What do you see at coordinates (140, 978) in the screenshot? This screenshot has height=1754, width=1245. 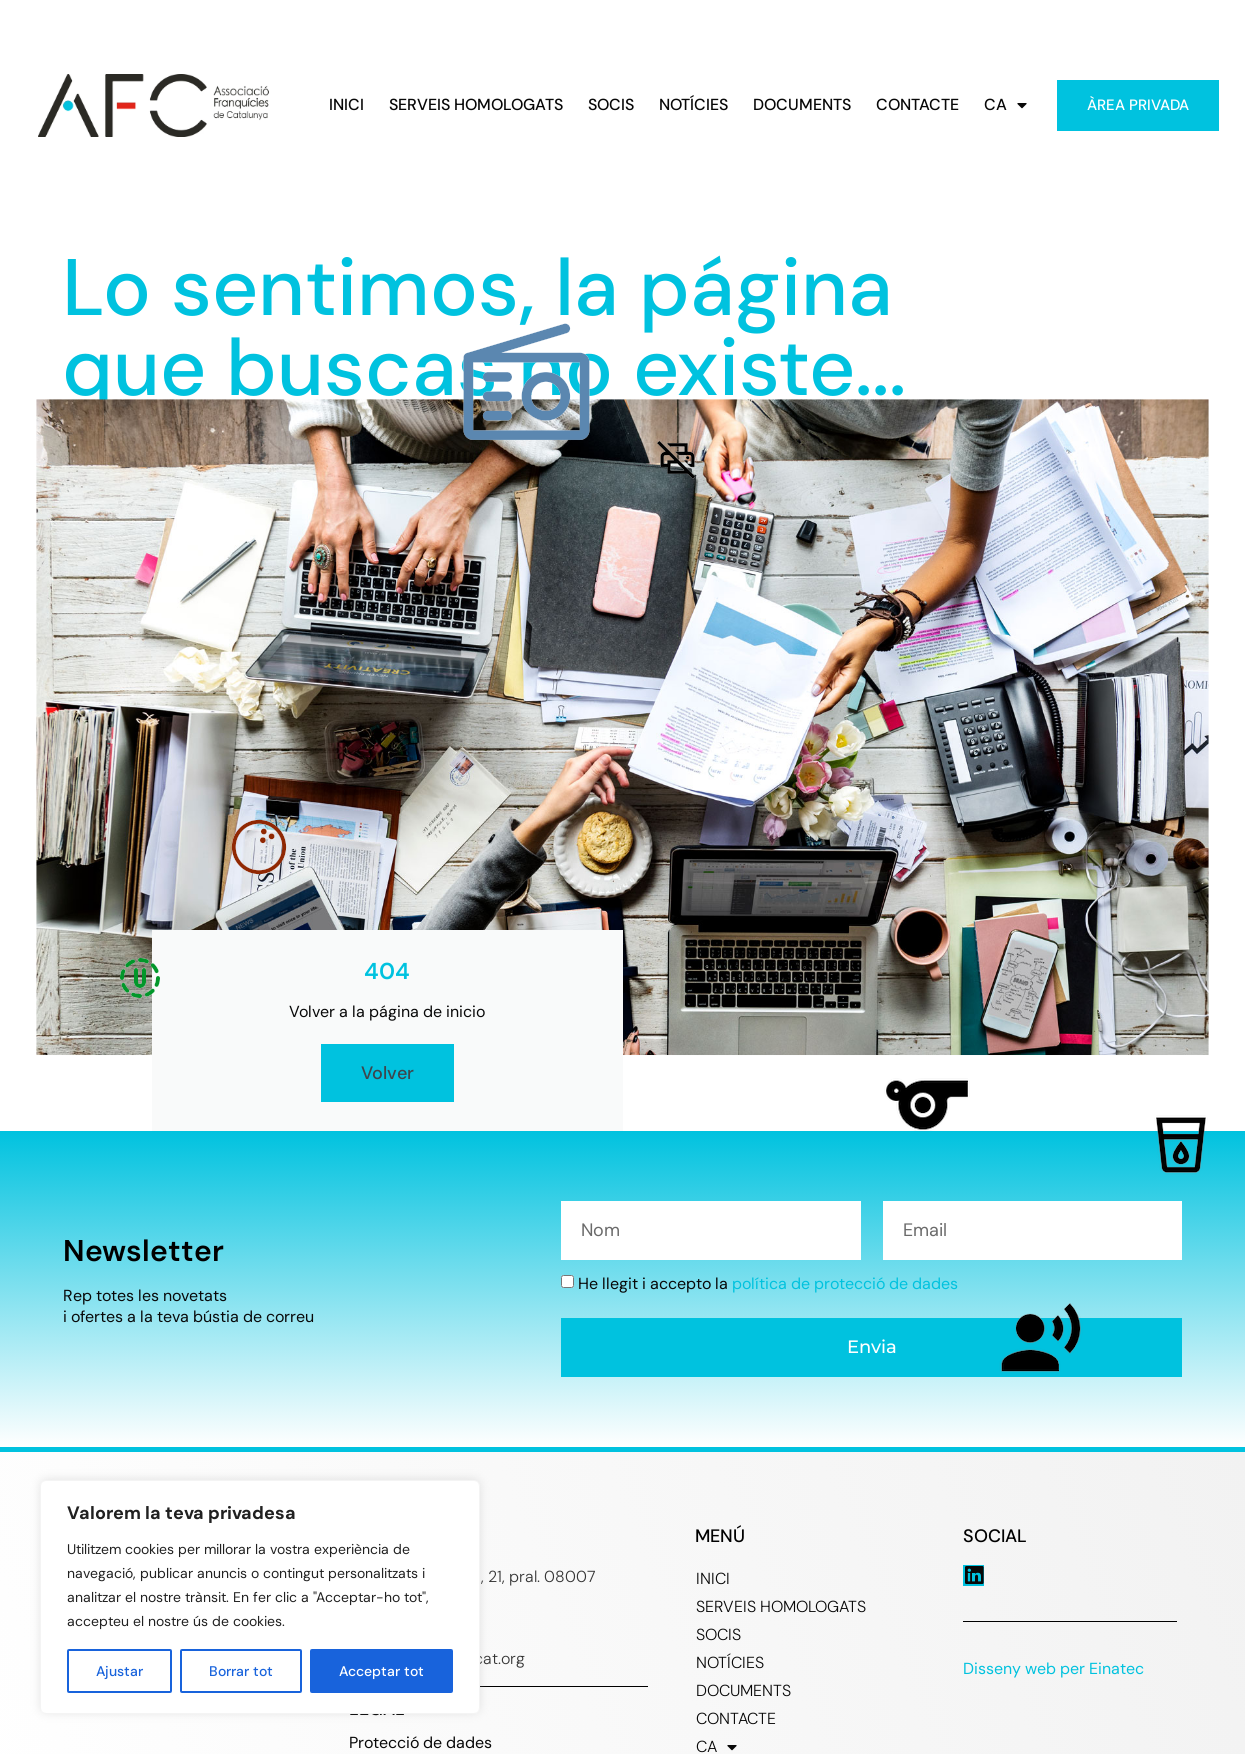 I see `indicates an unverified or pending user account` at bounding box center [140, 978].